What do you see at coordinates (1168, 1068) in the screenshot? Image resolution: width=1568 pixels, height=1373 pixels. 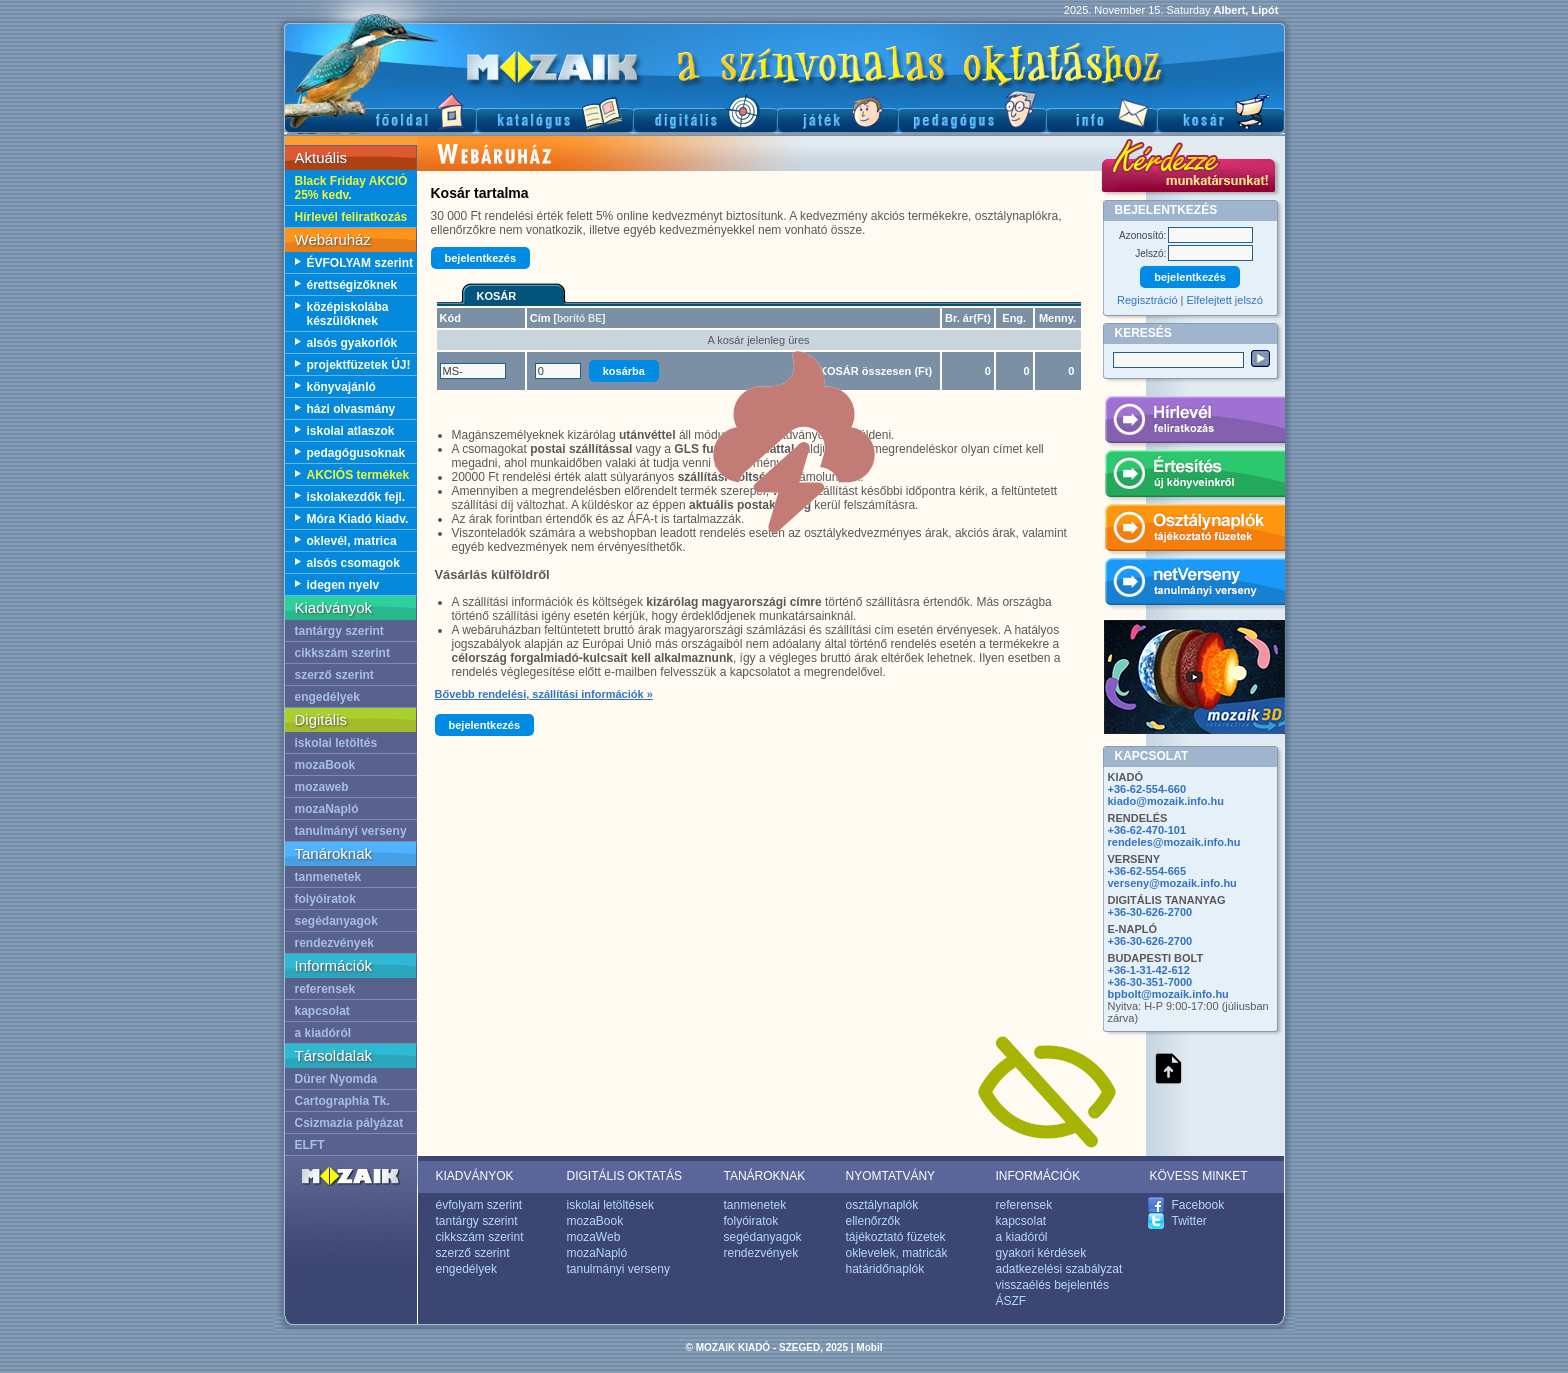 I see `upload a file` at bounding box center [1168, 1068].